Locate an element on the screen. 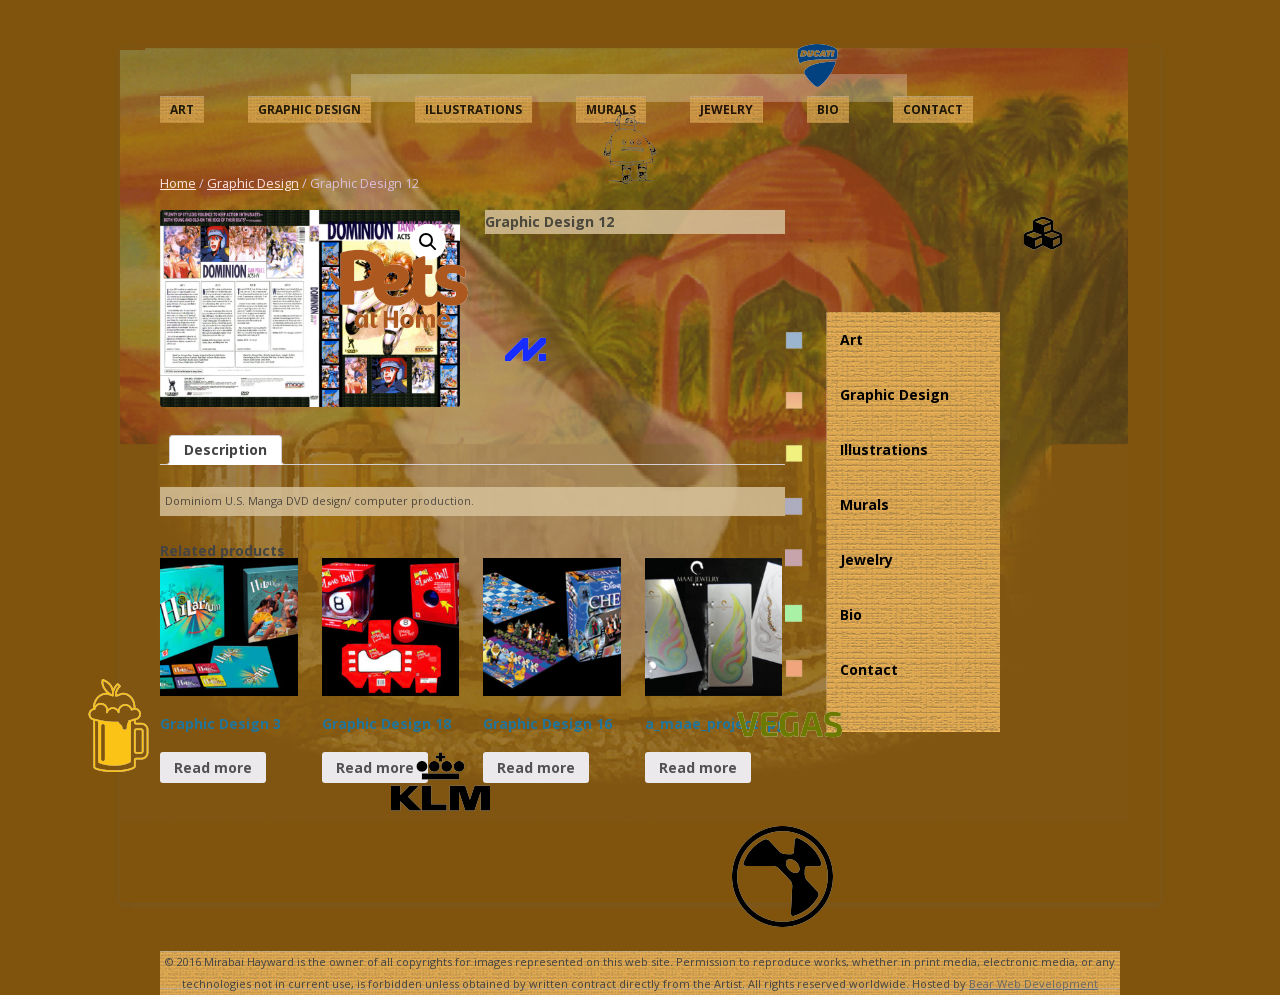 The height and width of the screenshot is (995, 1280). open Nuke compositing software is located at coordinates (782, 876).